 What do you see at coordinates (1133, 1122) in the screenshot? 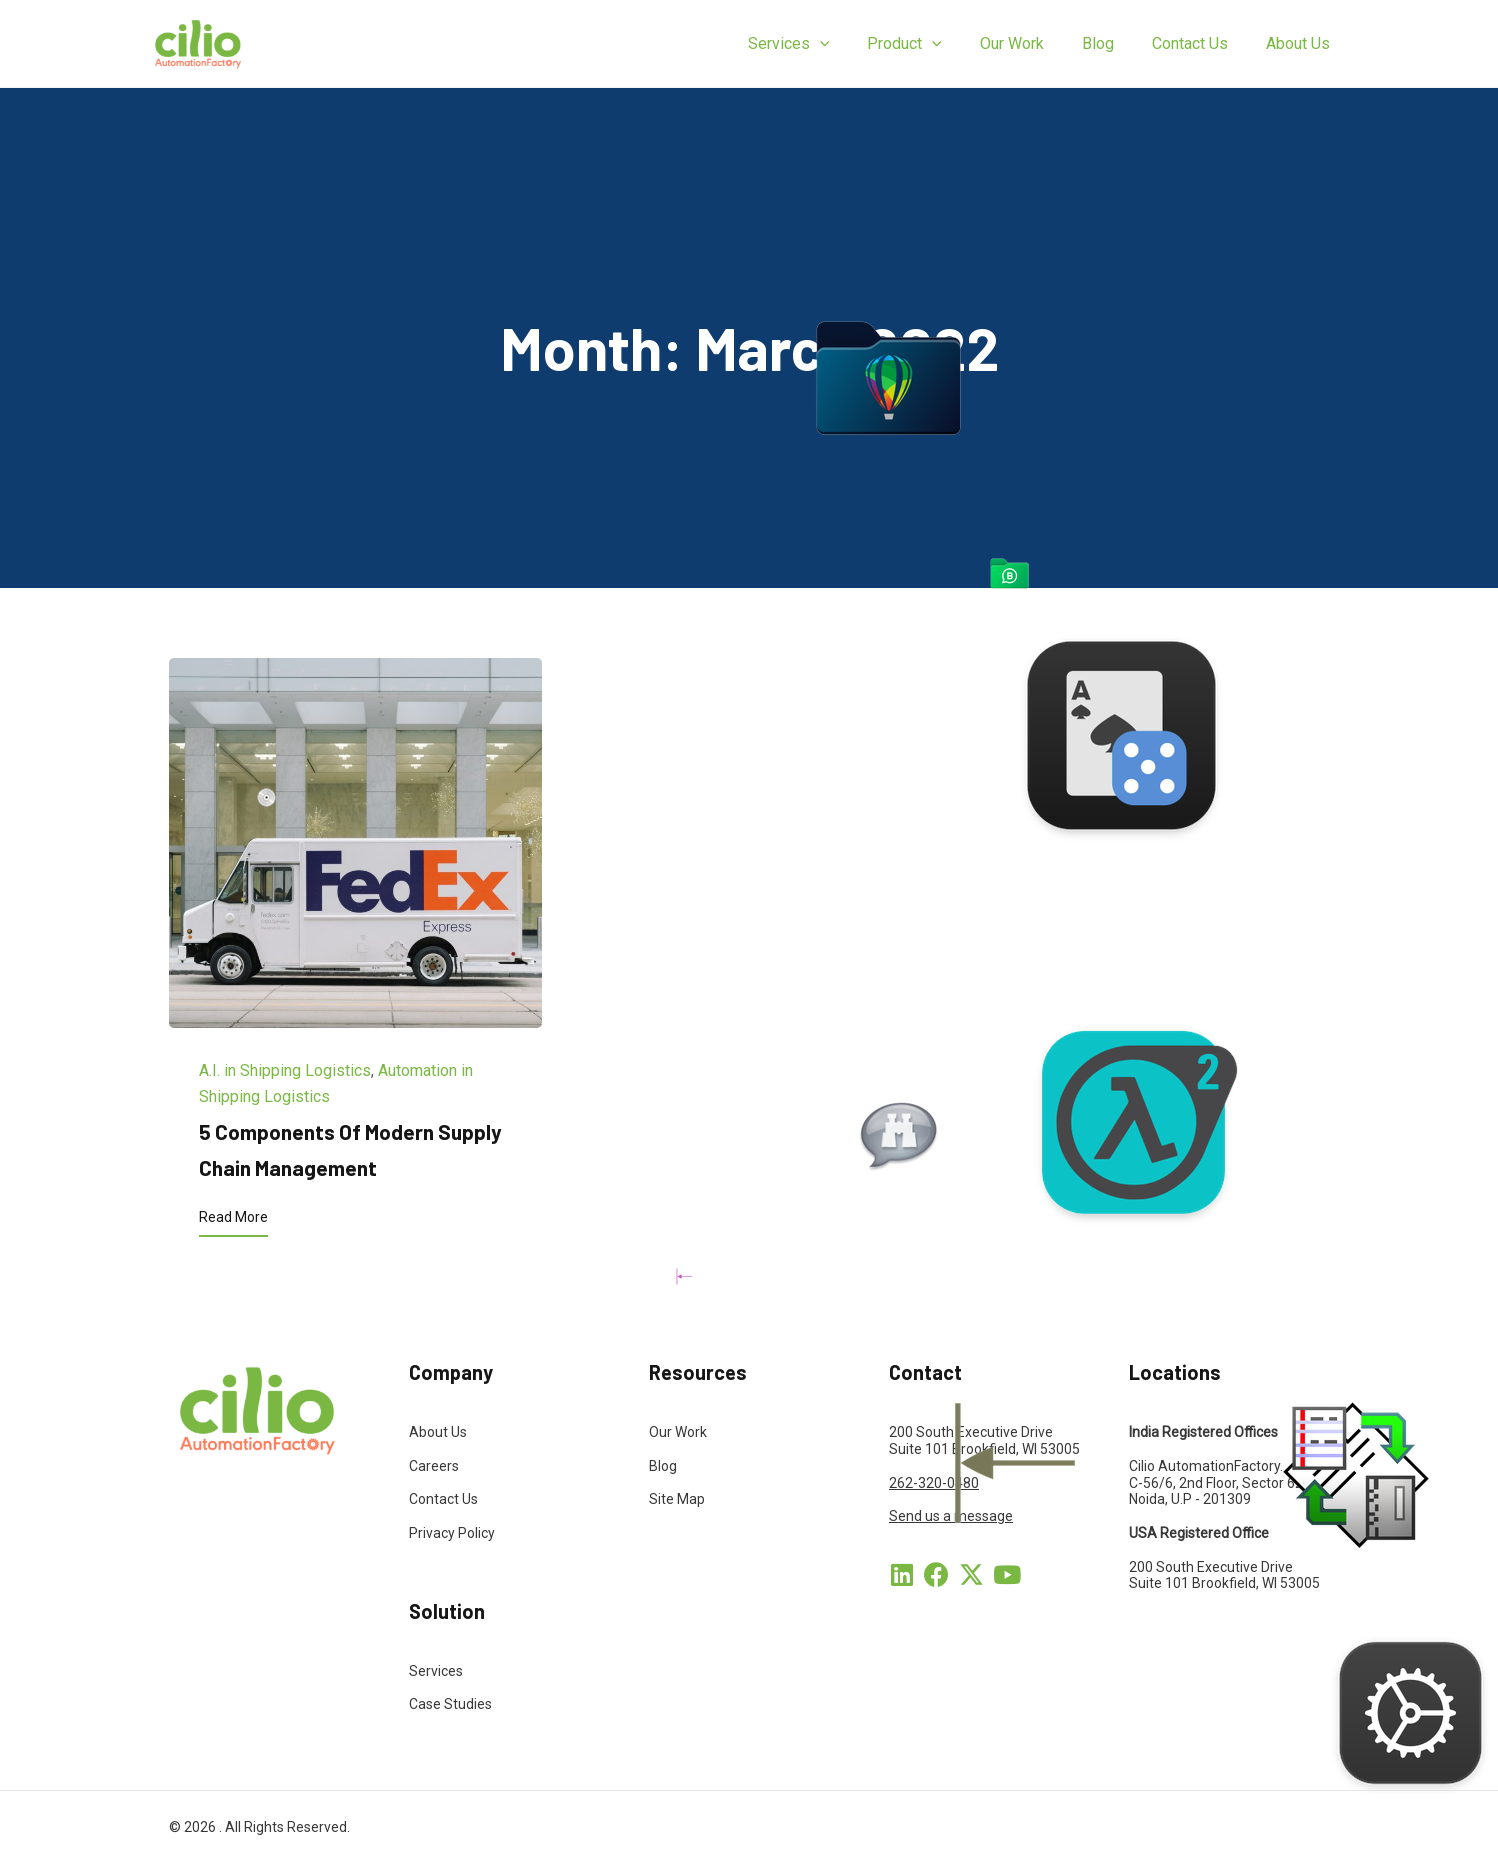
I see `launch Half-Life 2: Lost Coast` at bounding box center [1133, 1122].